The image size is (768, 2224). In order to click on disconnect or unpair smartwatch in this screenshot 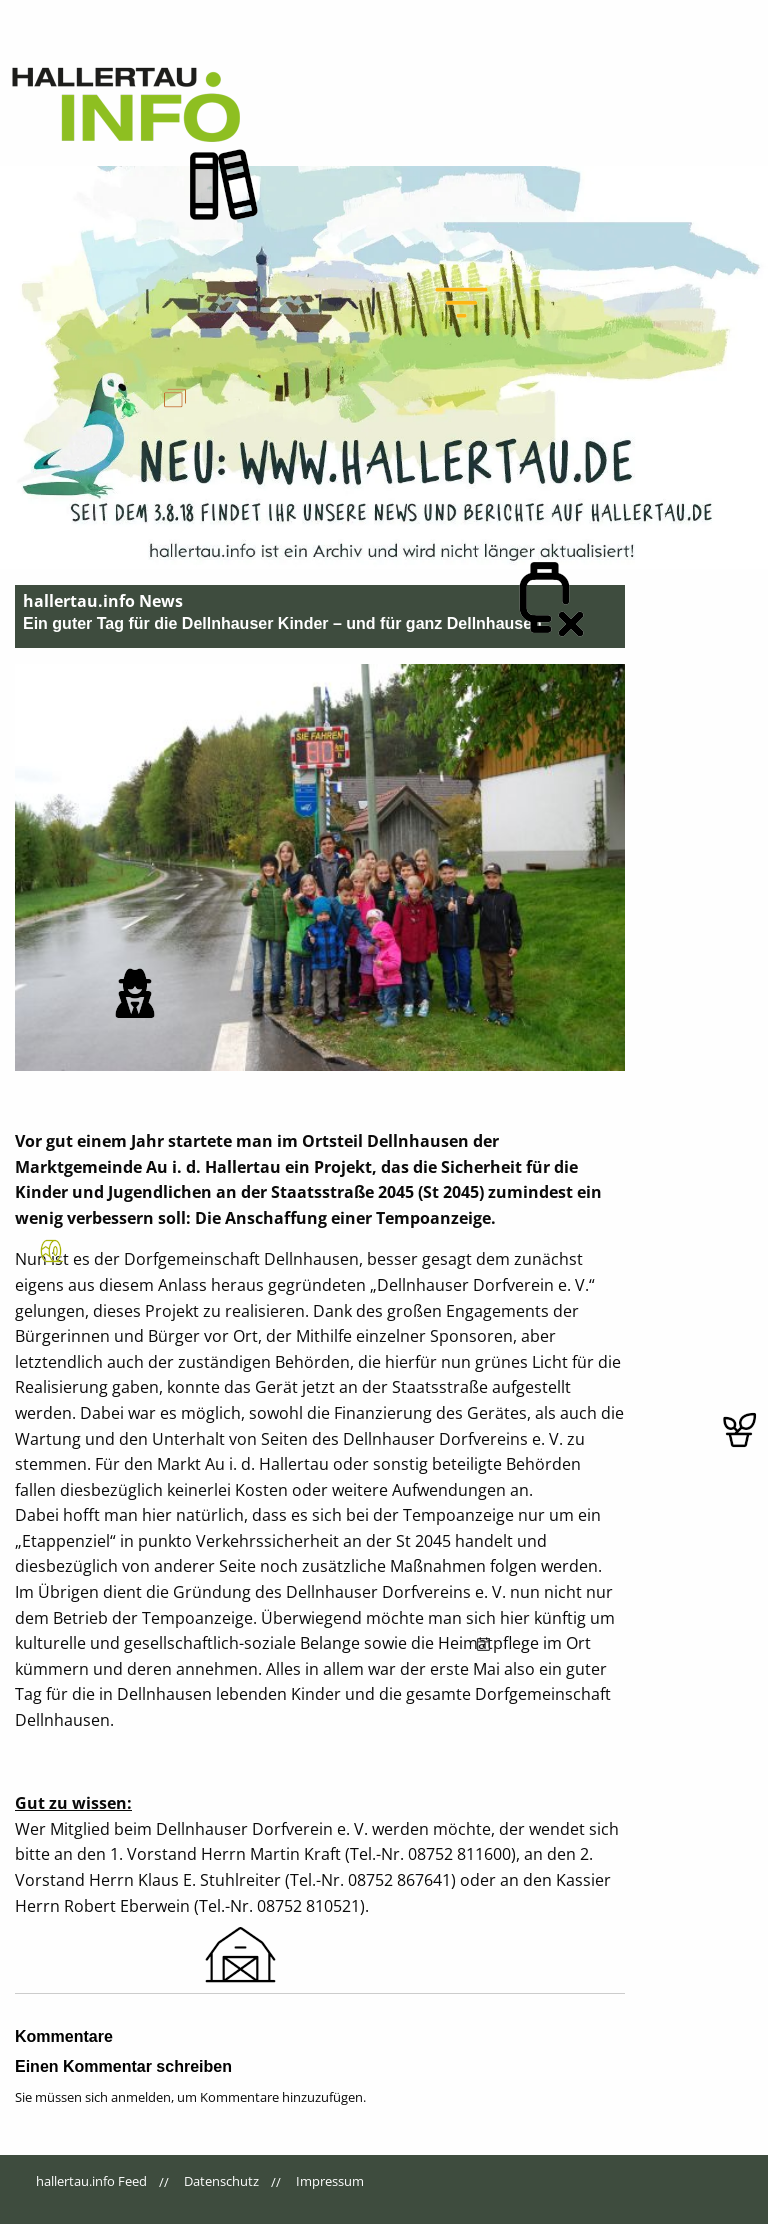, I will do `click(544, 597)`.